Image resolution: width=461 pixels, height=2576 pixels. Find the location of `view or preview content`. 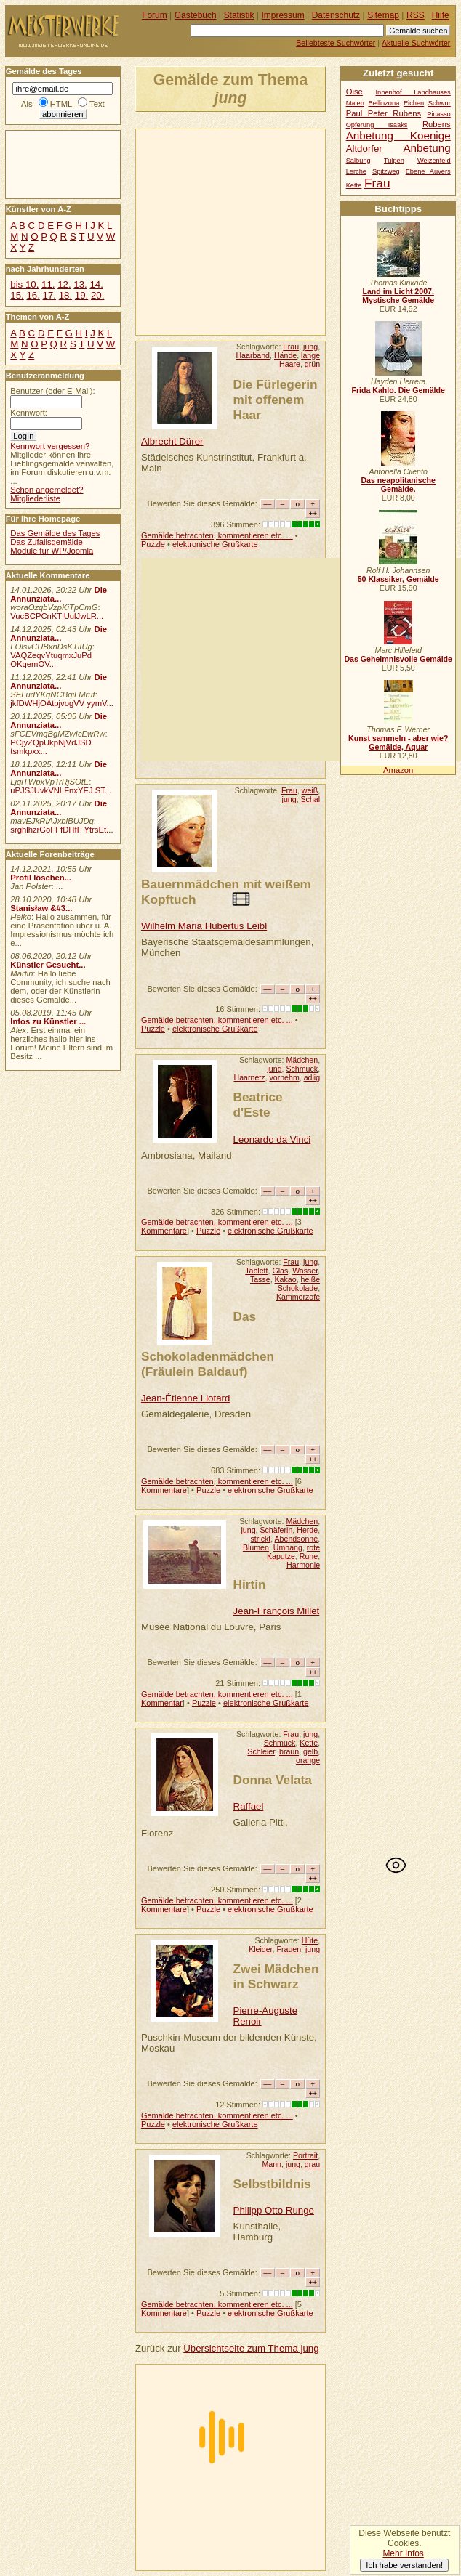

view or preview content is located at coordinates (396, 1865).